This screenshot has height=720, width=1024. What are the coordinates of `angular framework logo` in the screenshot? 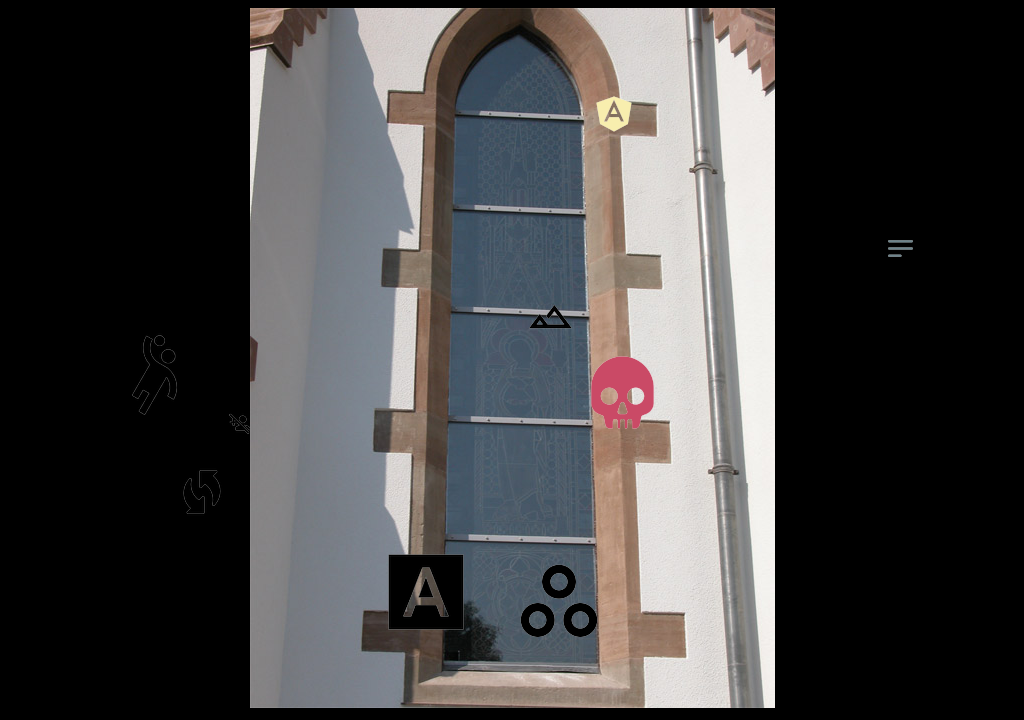 It's located at (614, 114).